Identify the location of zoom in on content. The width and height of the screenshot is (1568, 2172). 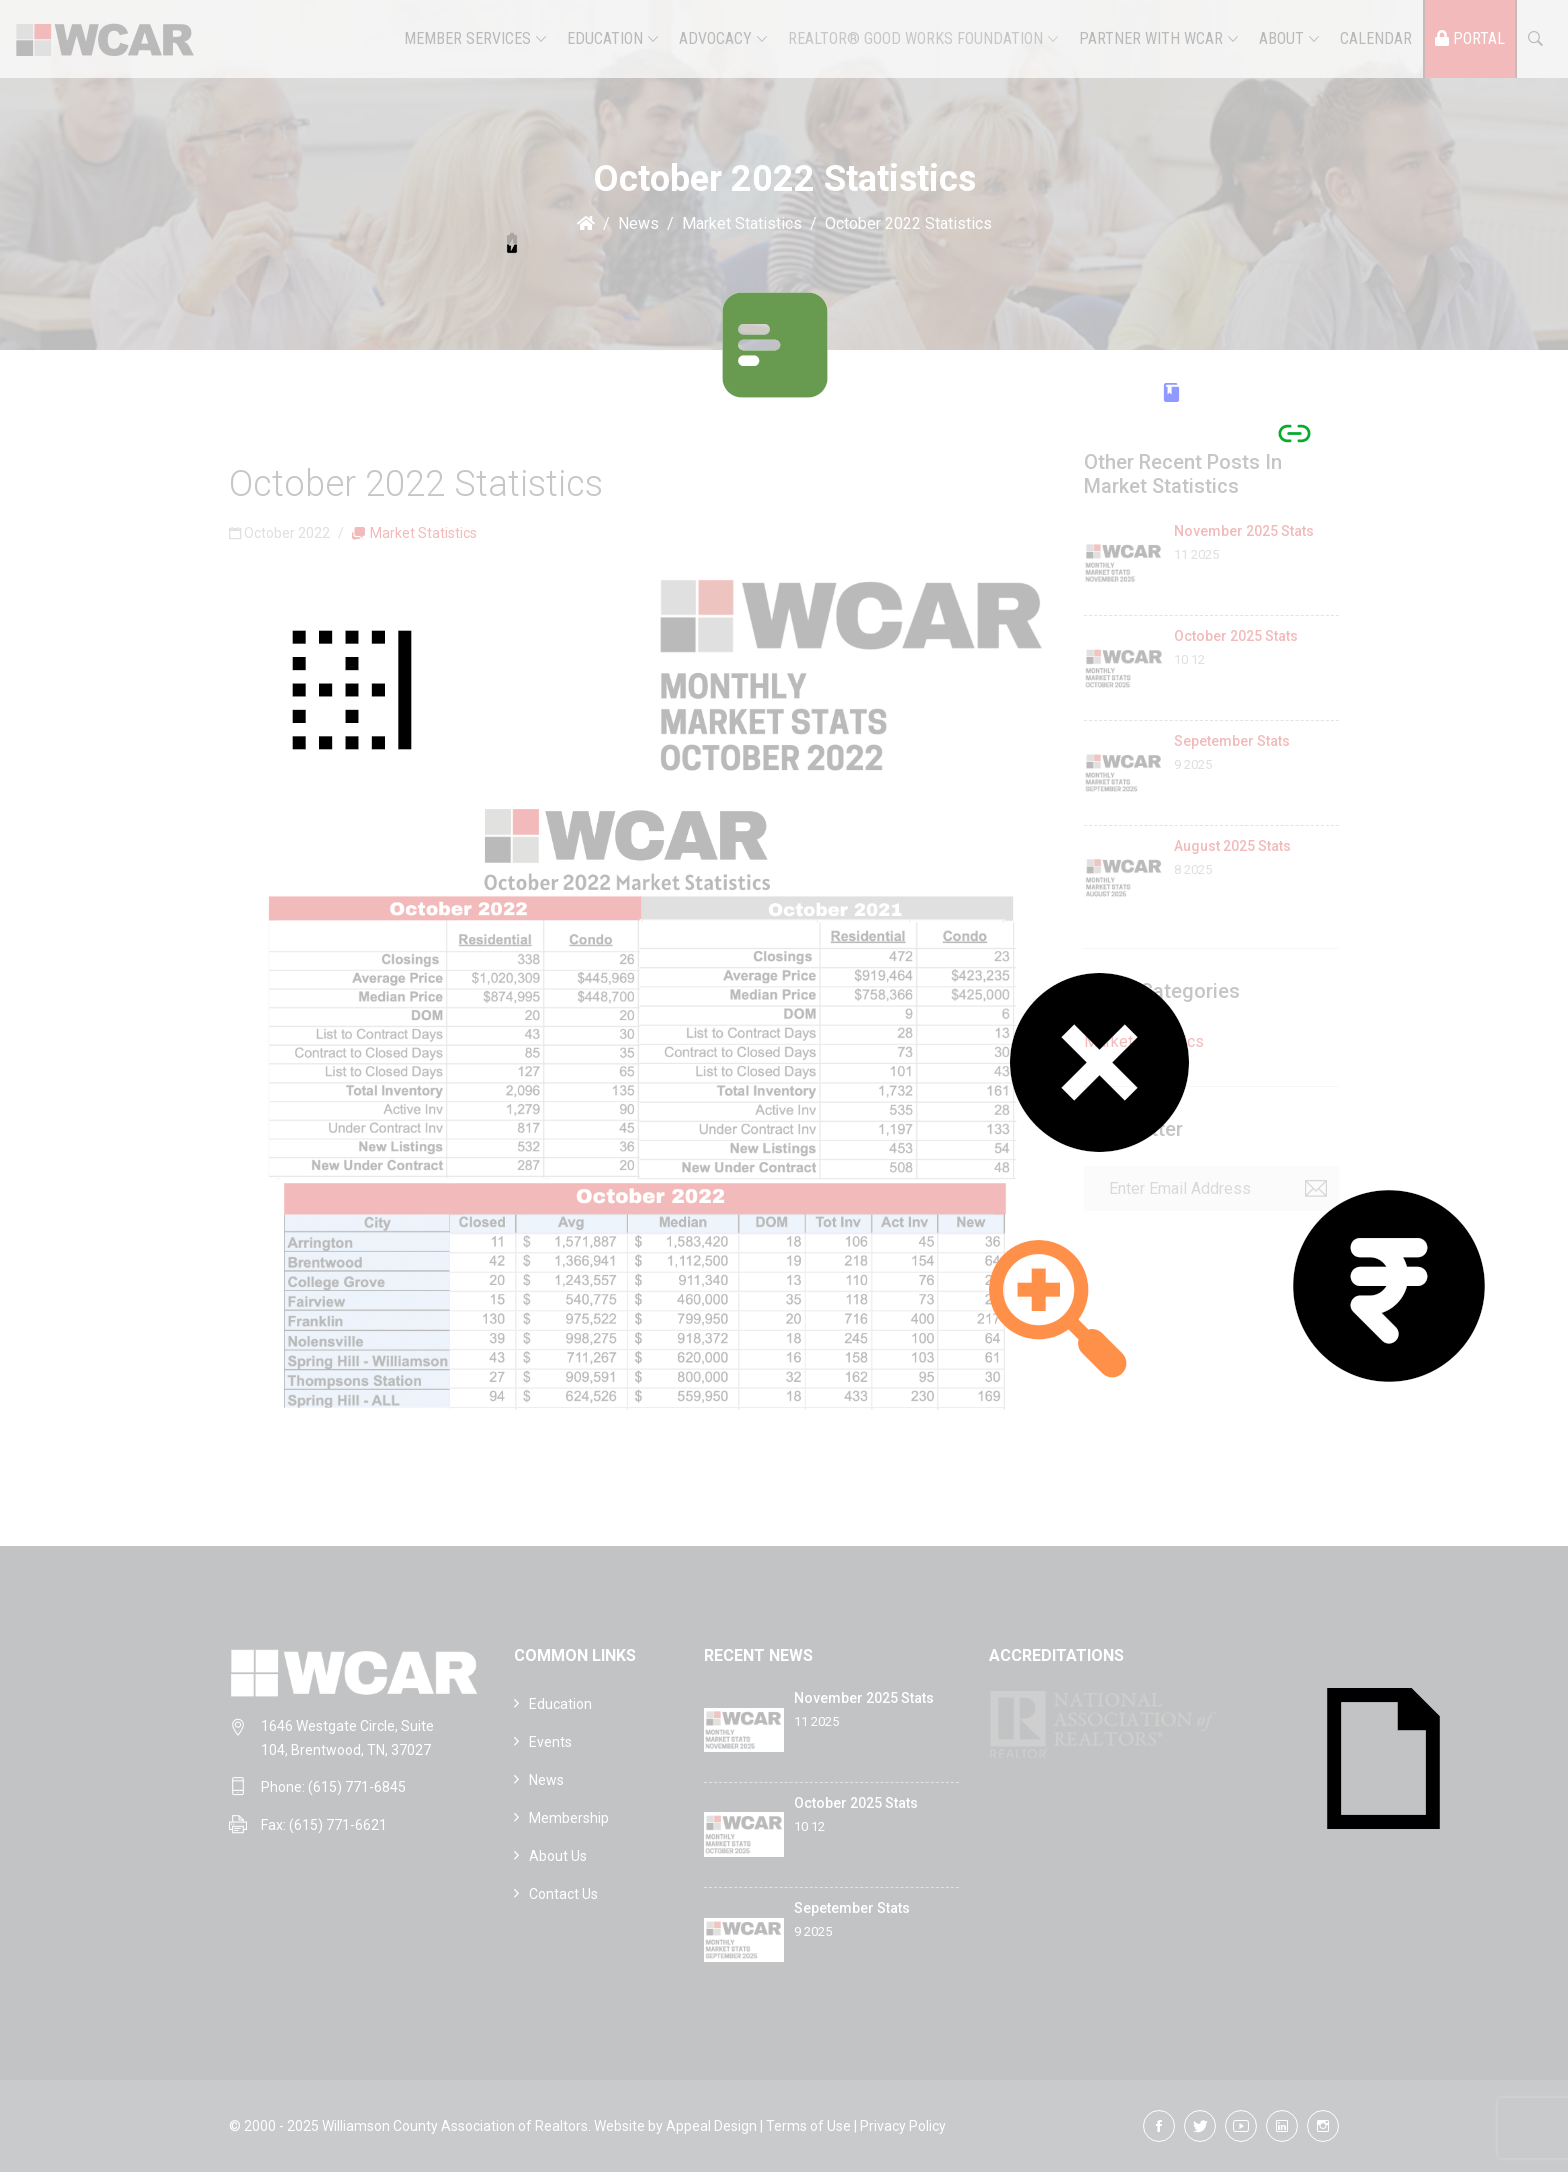
(1060, 1311).